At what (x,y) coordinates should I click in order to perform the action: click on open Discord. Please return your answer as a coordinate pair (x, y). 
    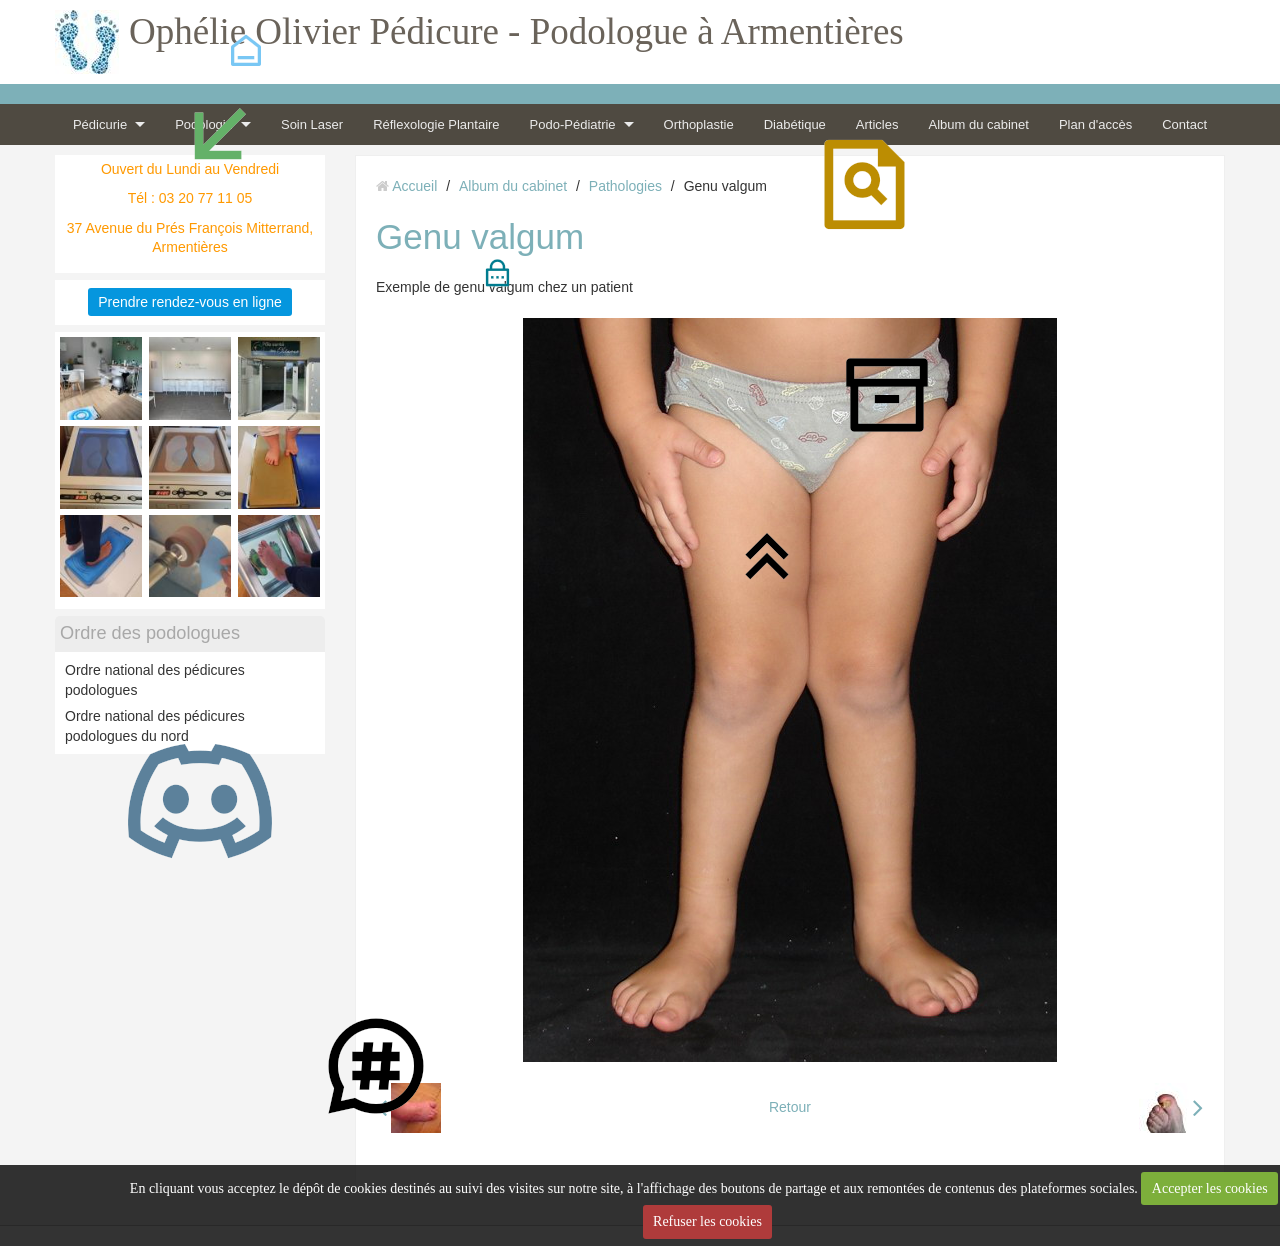
    Looking at the image, I should click on (200, 801).